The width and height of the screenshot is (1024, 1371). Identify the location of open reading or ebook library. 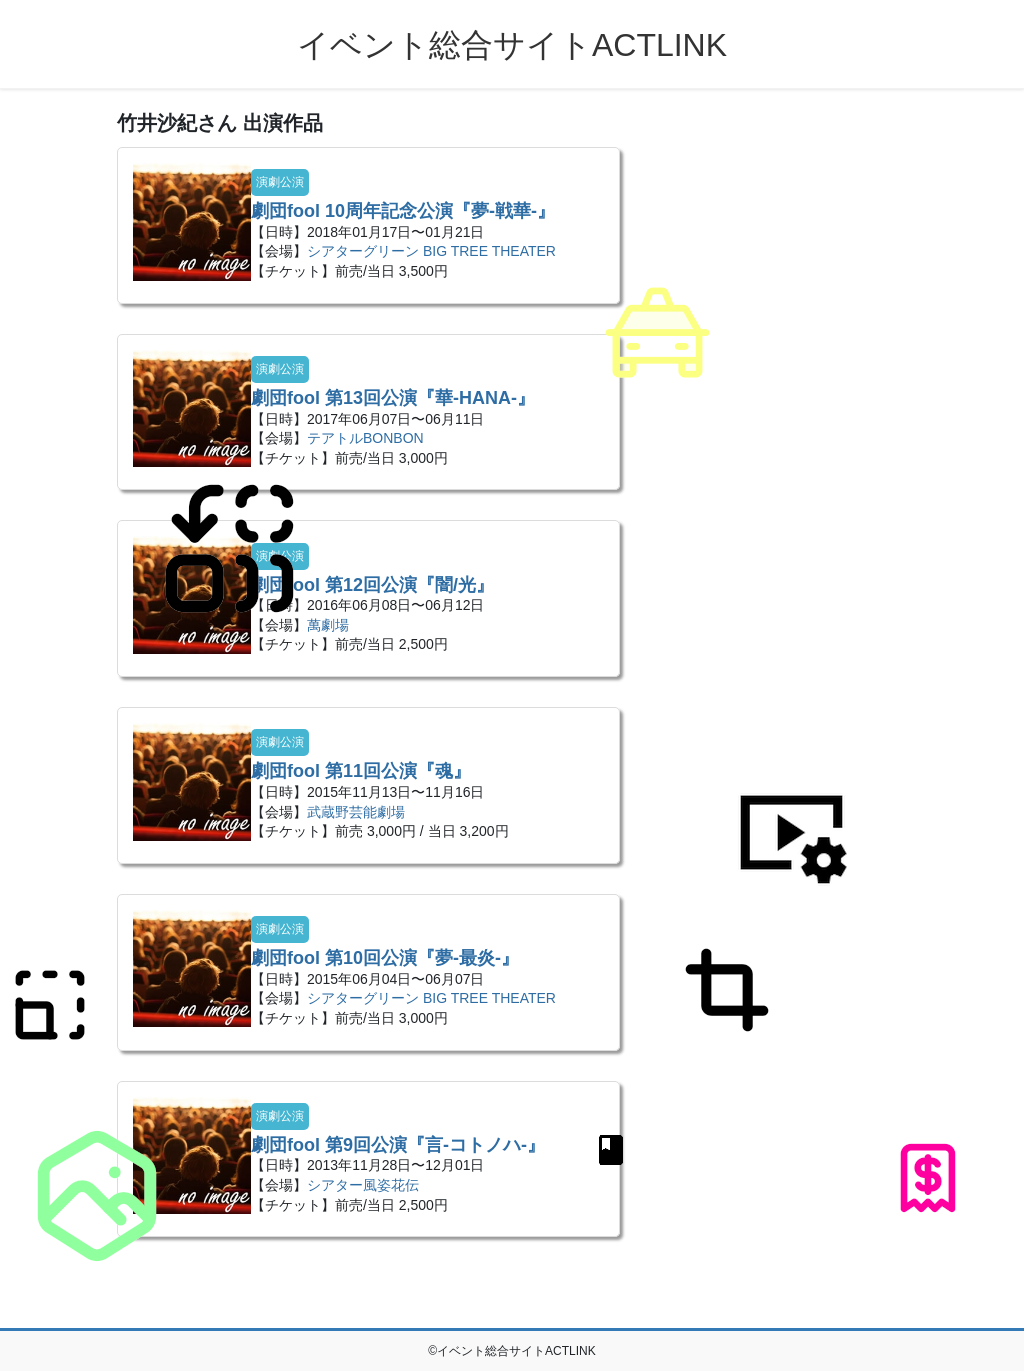
(611, 1150).